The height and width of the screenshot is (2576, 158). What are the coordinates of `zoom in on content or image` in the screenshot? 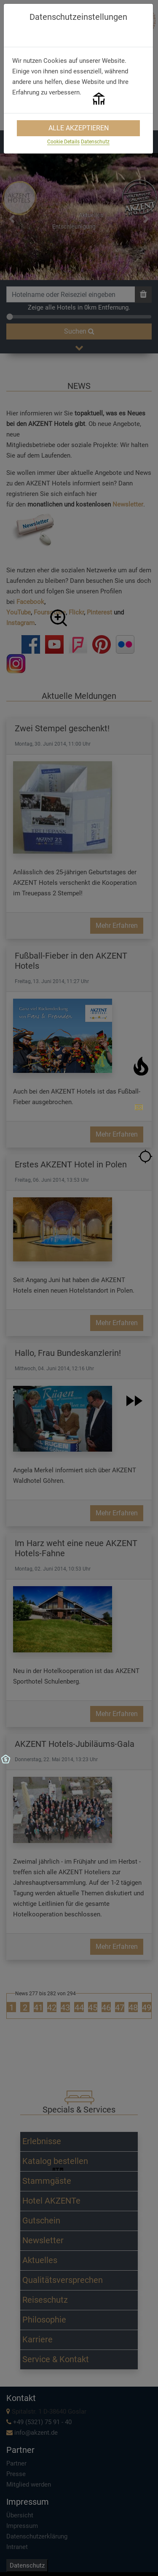 It's located at (59, 618).